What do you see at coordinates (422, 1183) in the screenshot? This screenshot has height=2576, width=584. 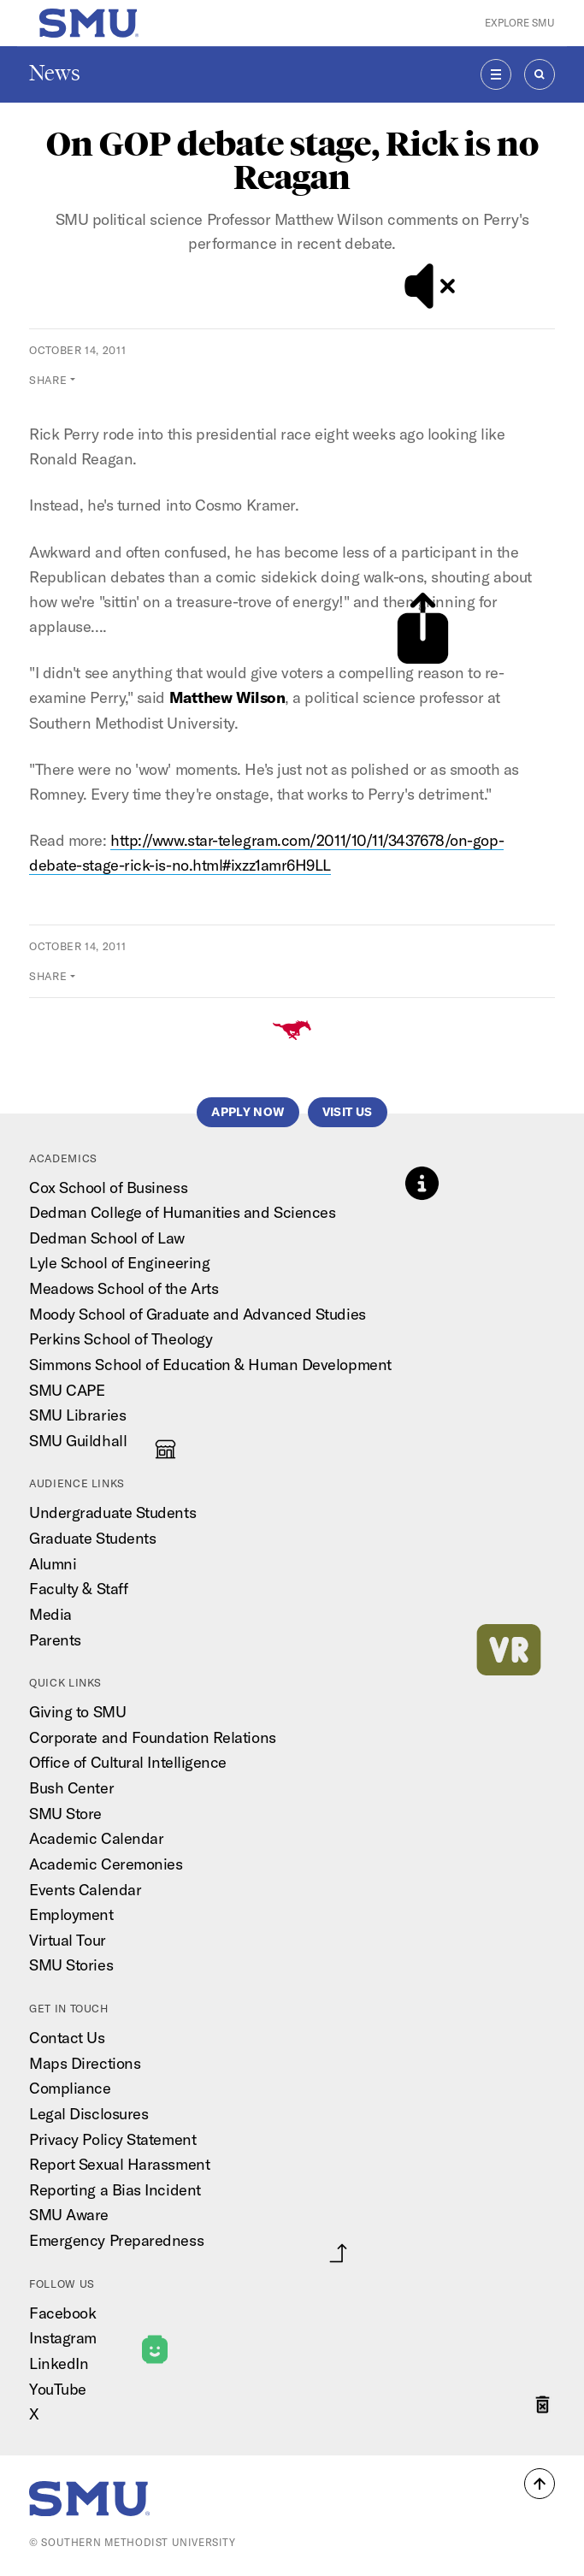 I see `view more information or details` at bounding box center [422, 1183].